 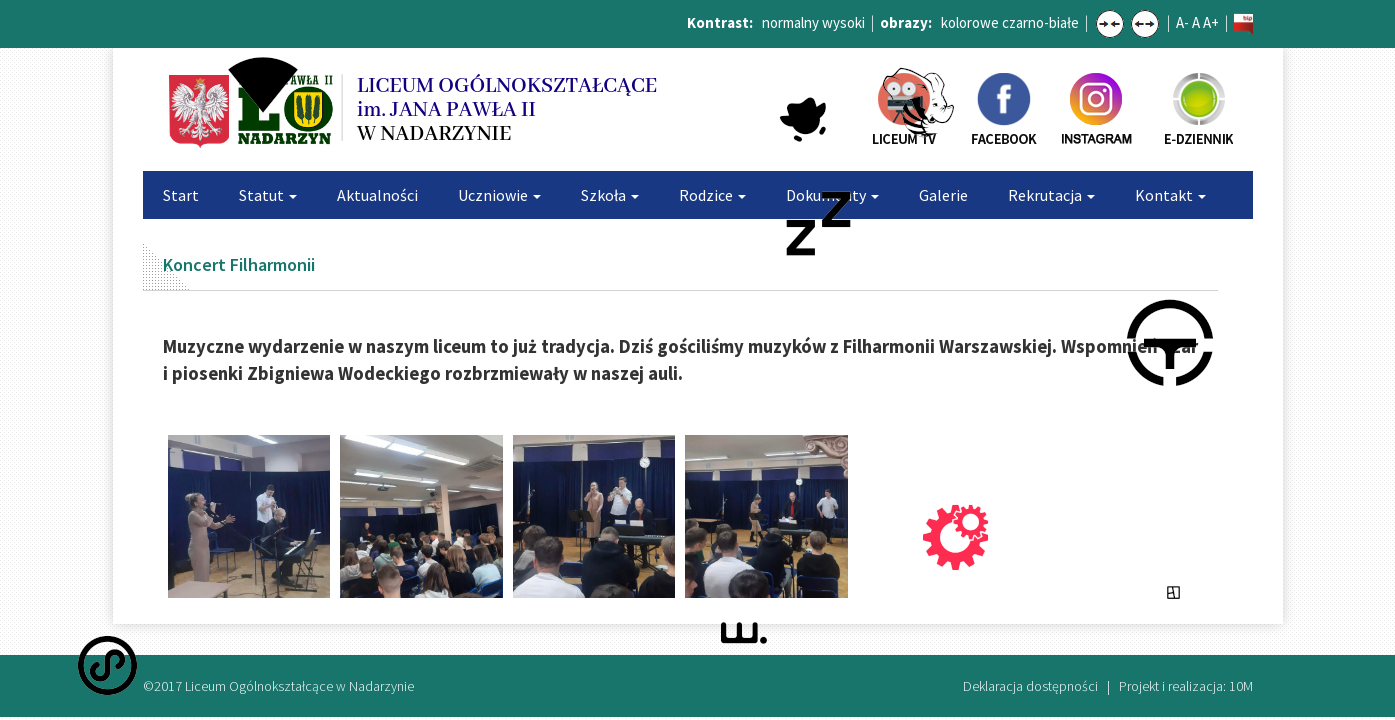 What do you see at coordinates (107, 665) in the screenshot?
I see `open a mini program or lightweight app` at bounding box center [107, 665].